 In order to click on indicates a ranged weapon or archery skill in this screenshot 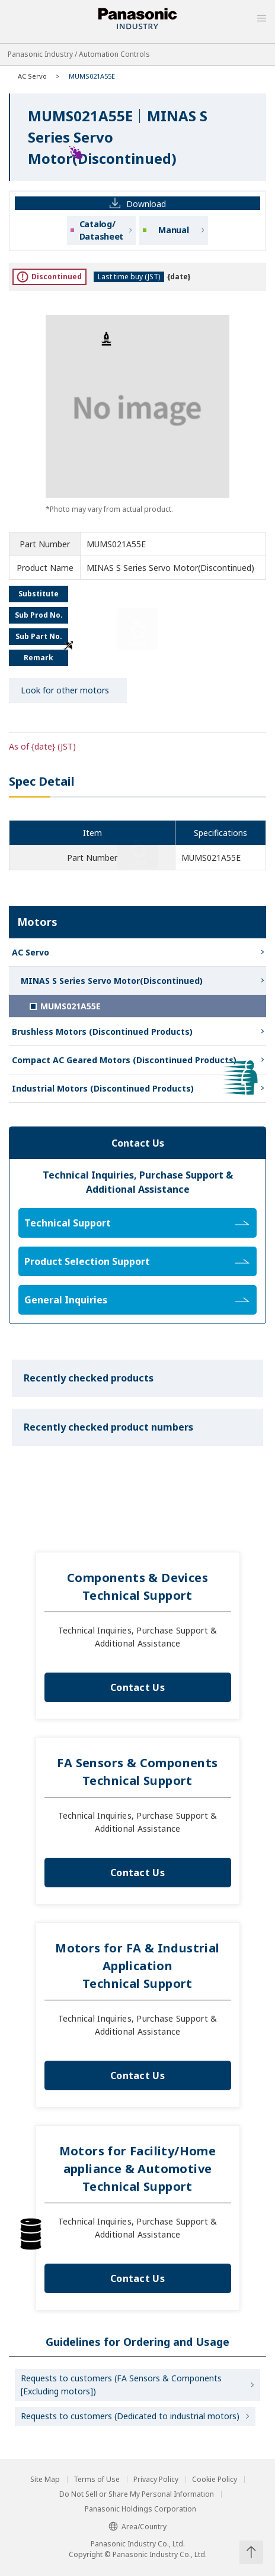, I will do `click(68, 646)`.